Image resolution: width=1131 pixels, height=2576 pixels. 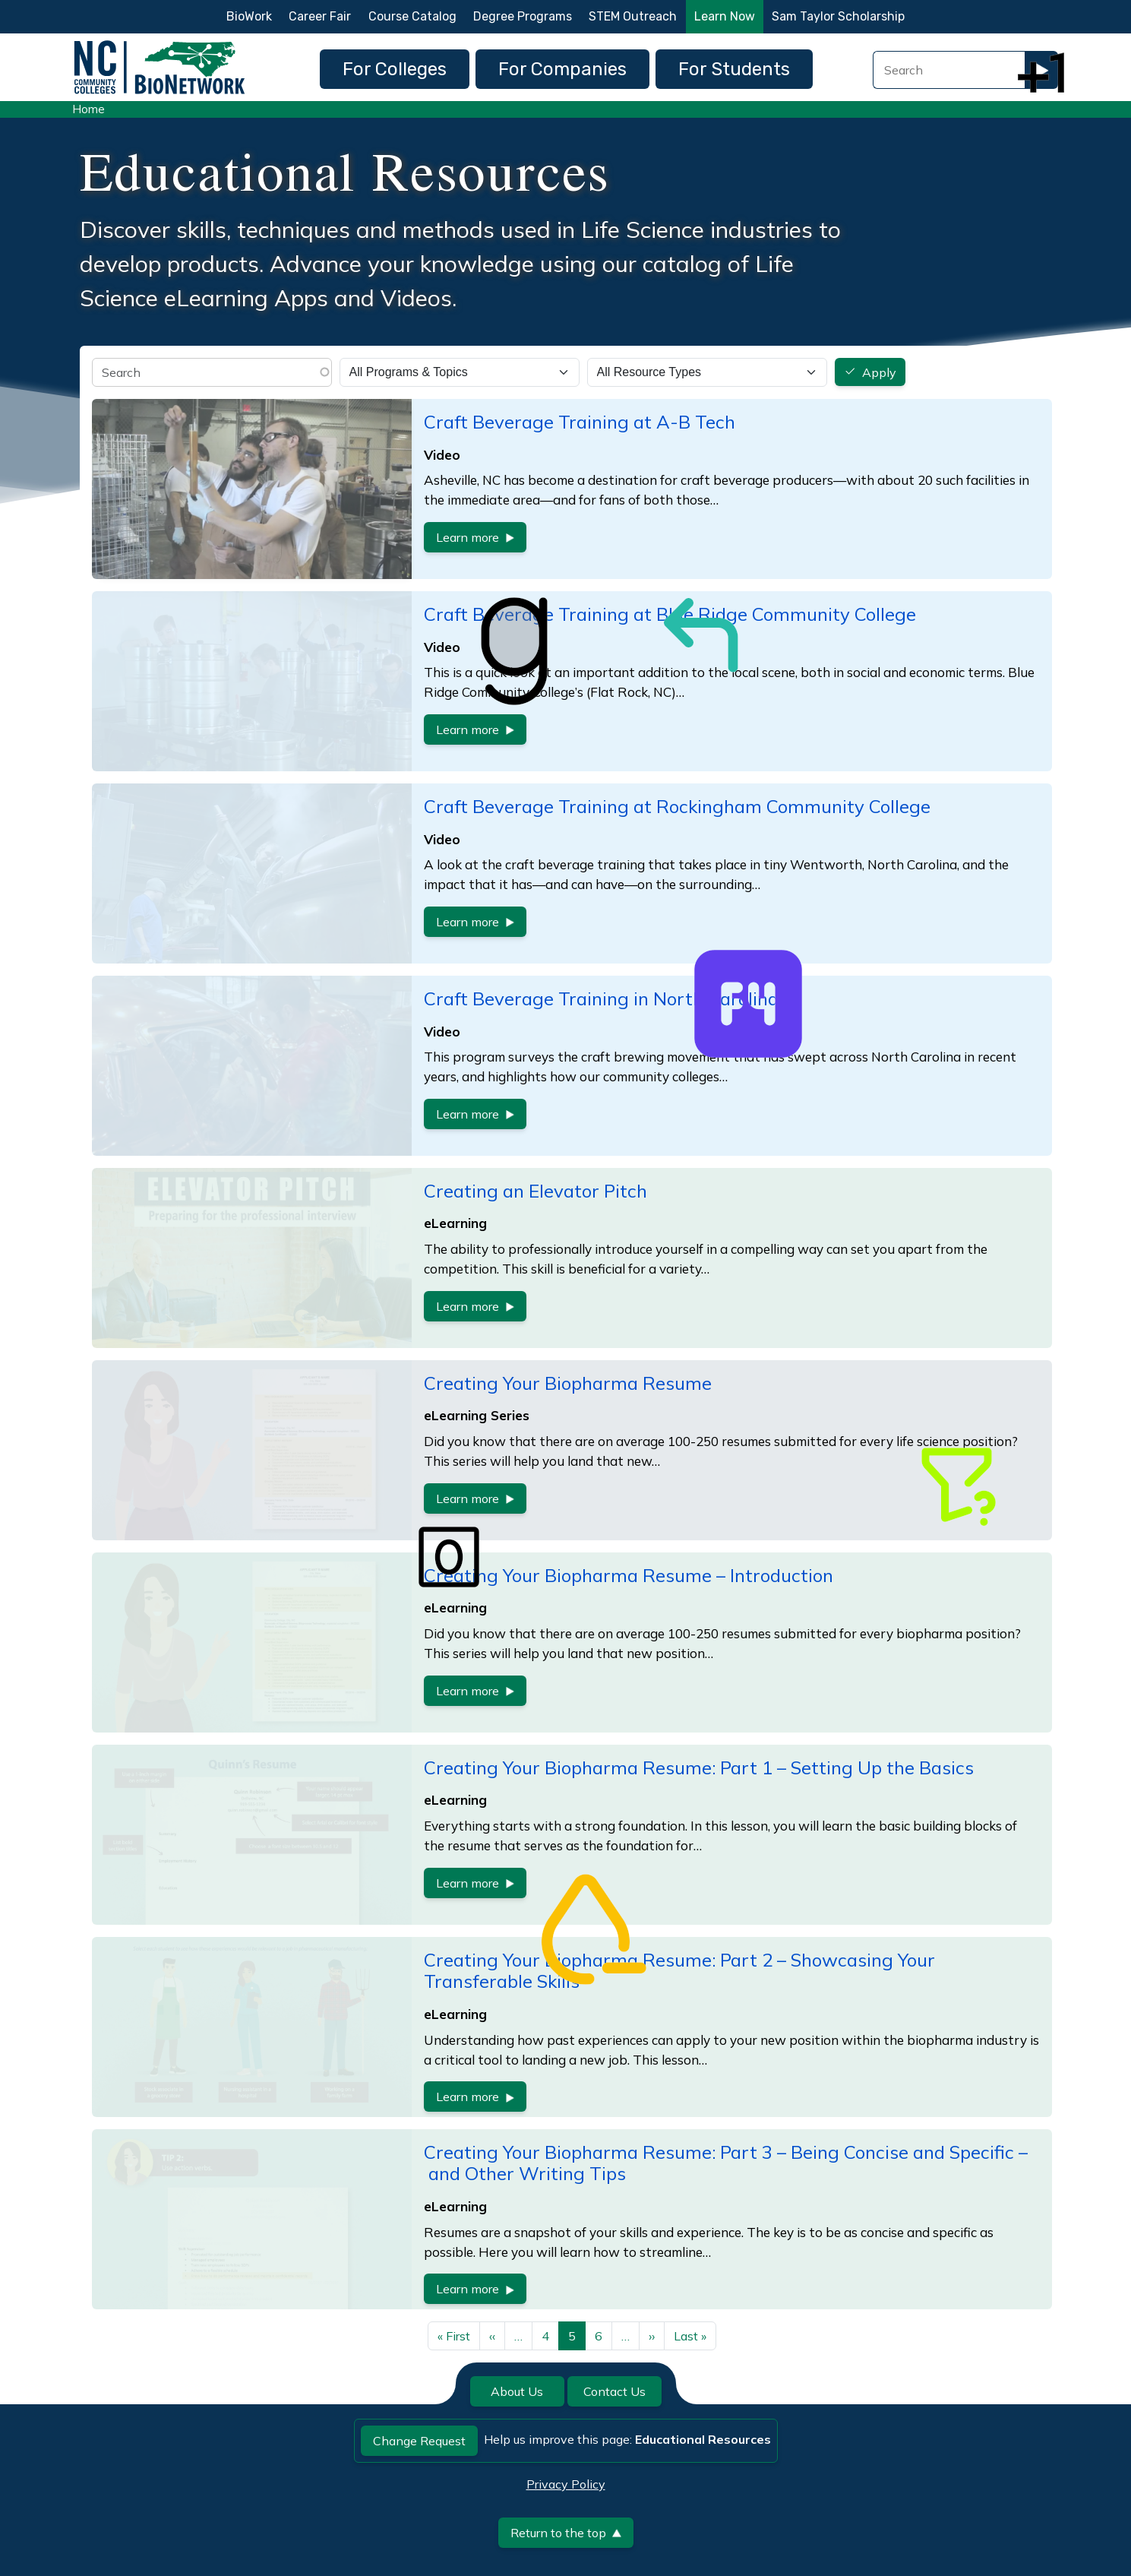 I want to click on open Goodreads app or website, so click(x=514, y=651).